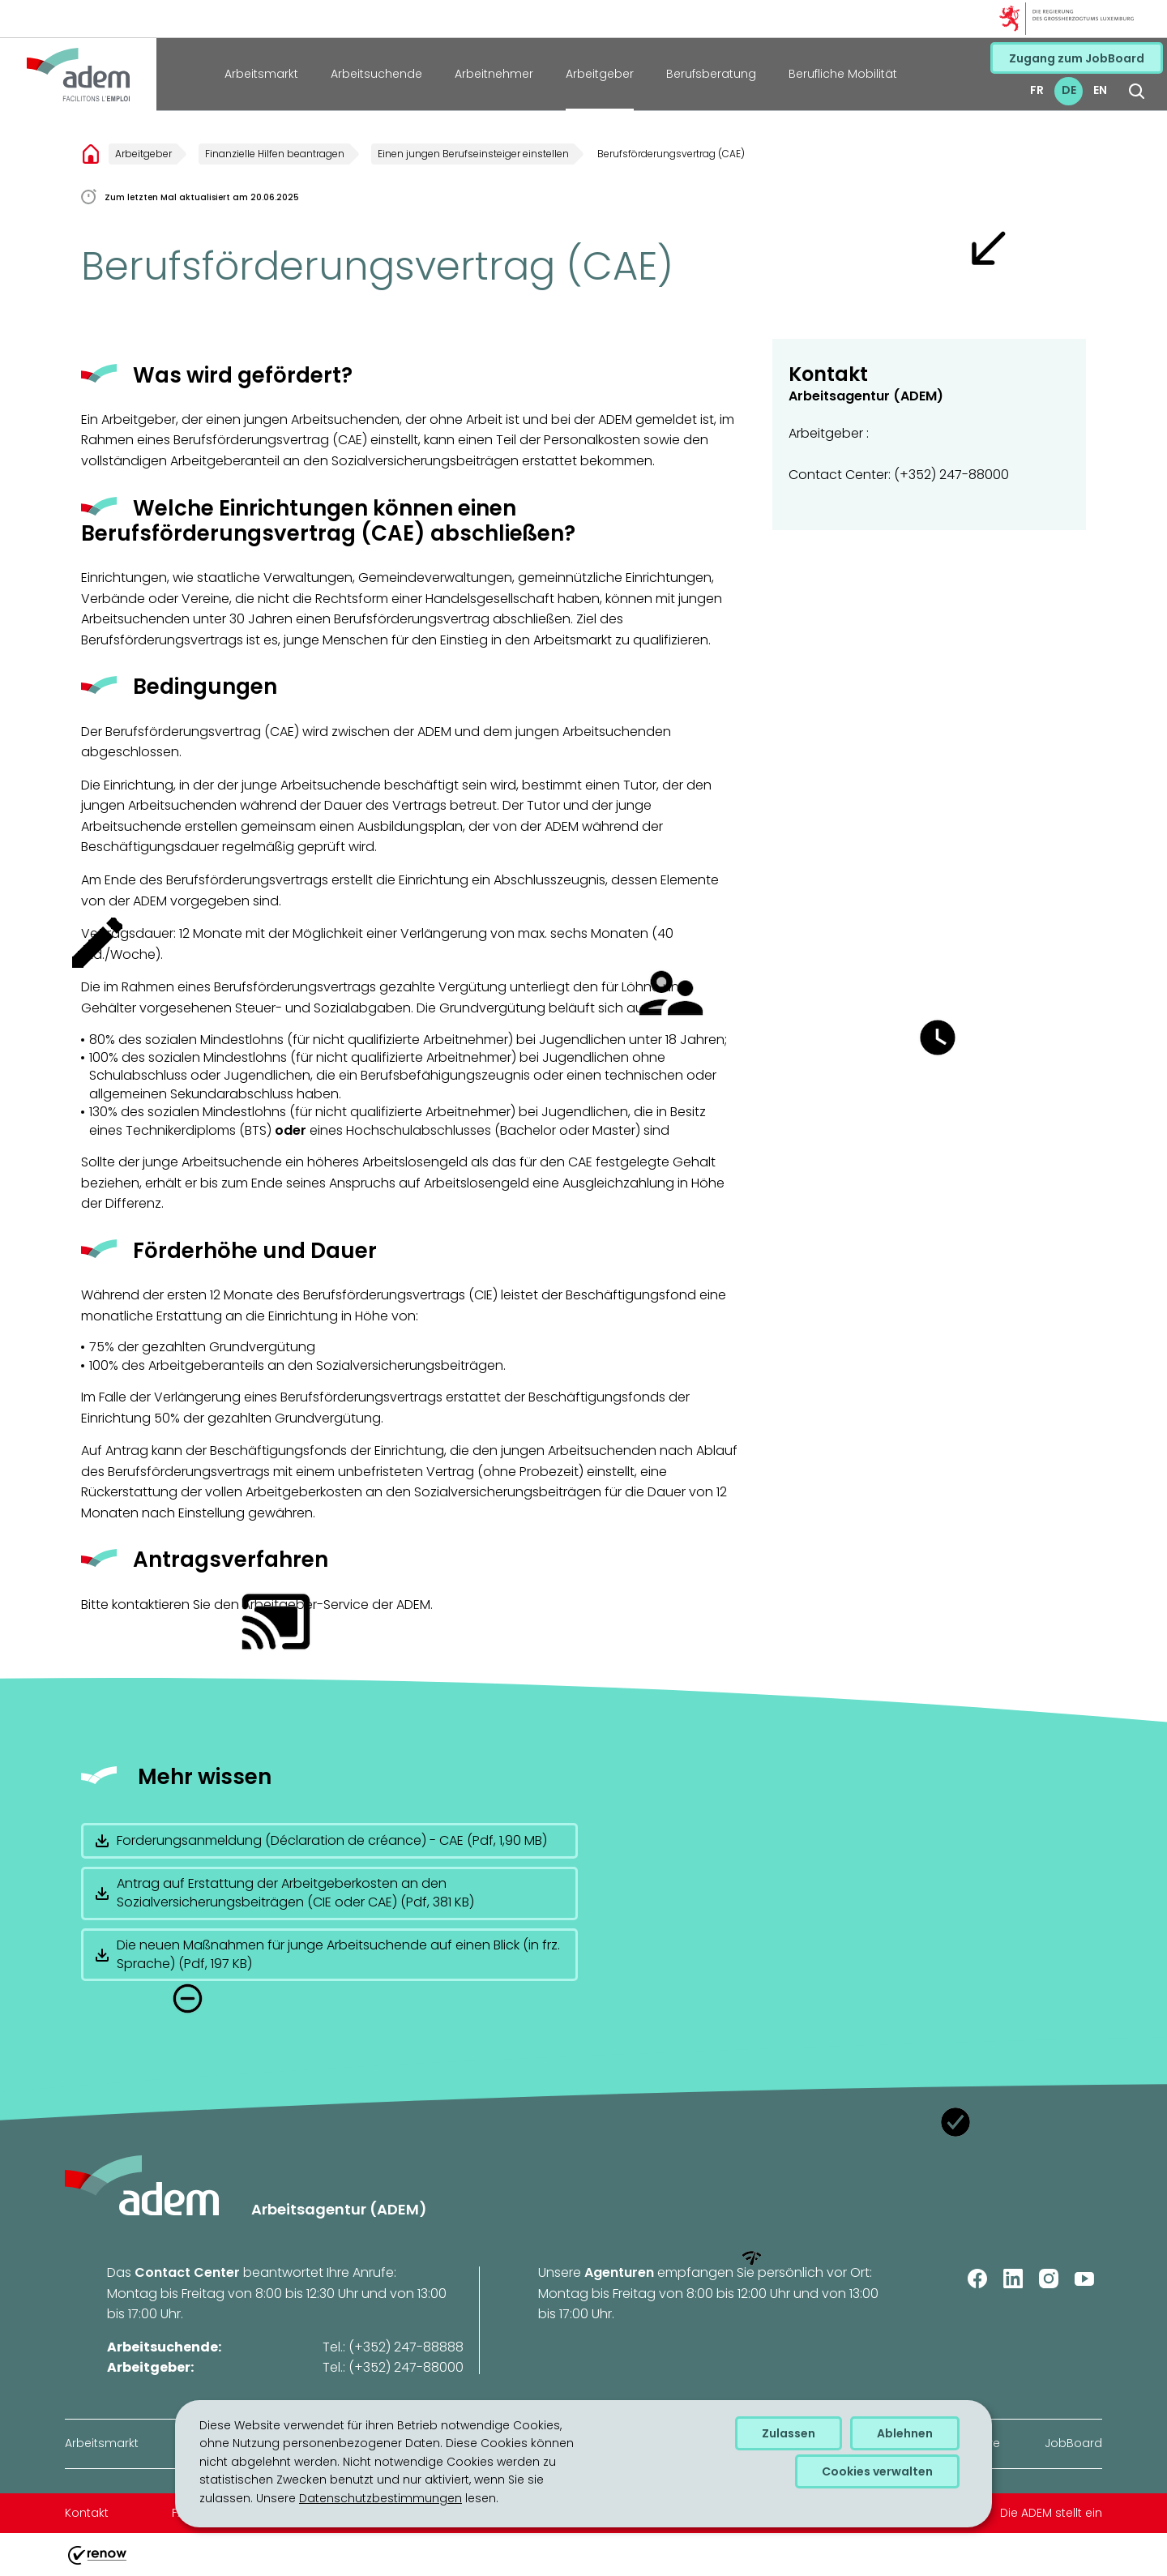  I want to click on indicates active connection to a casting device, so click(276, 1621).